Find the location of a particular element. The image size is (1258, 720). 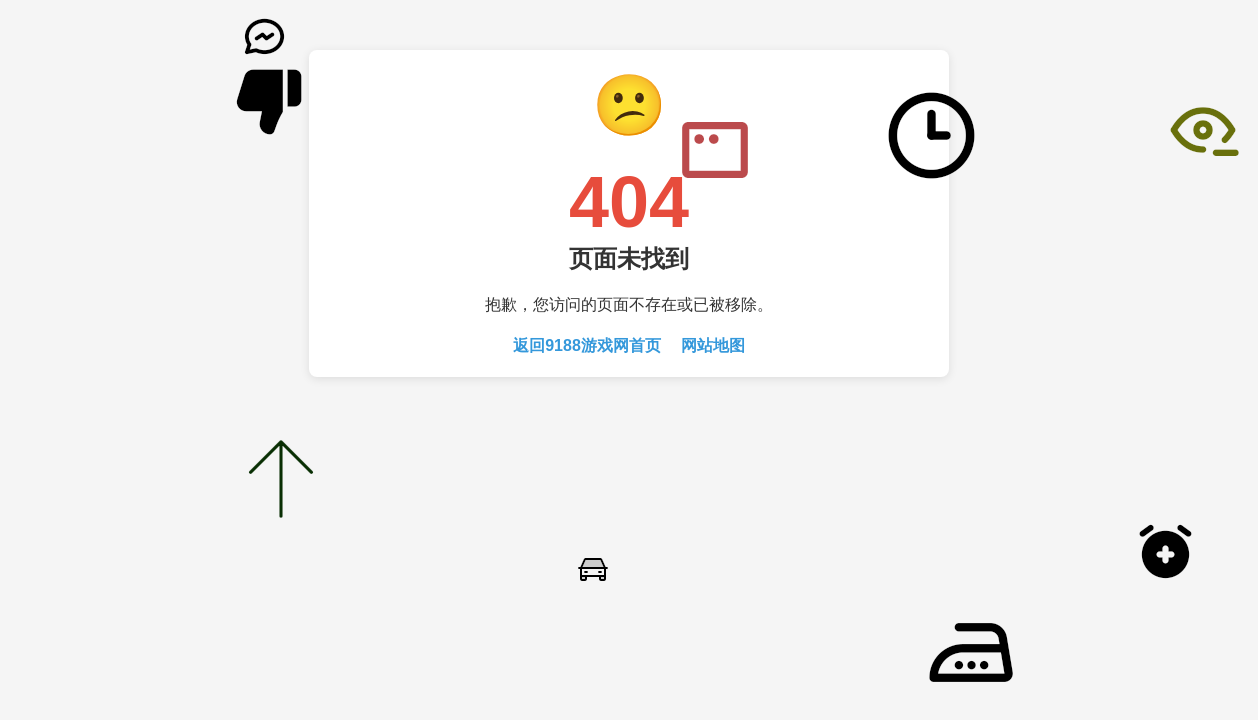

access vehicle or car-related features is located at coordinates (593, 570).